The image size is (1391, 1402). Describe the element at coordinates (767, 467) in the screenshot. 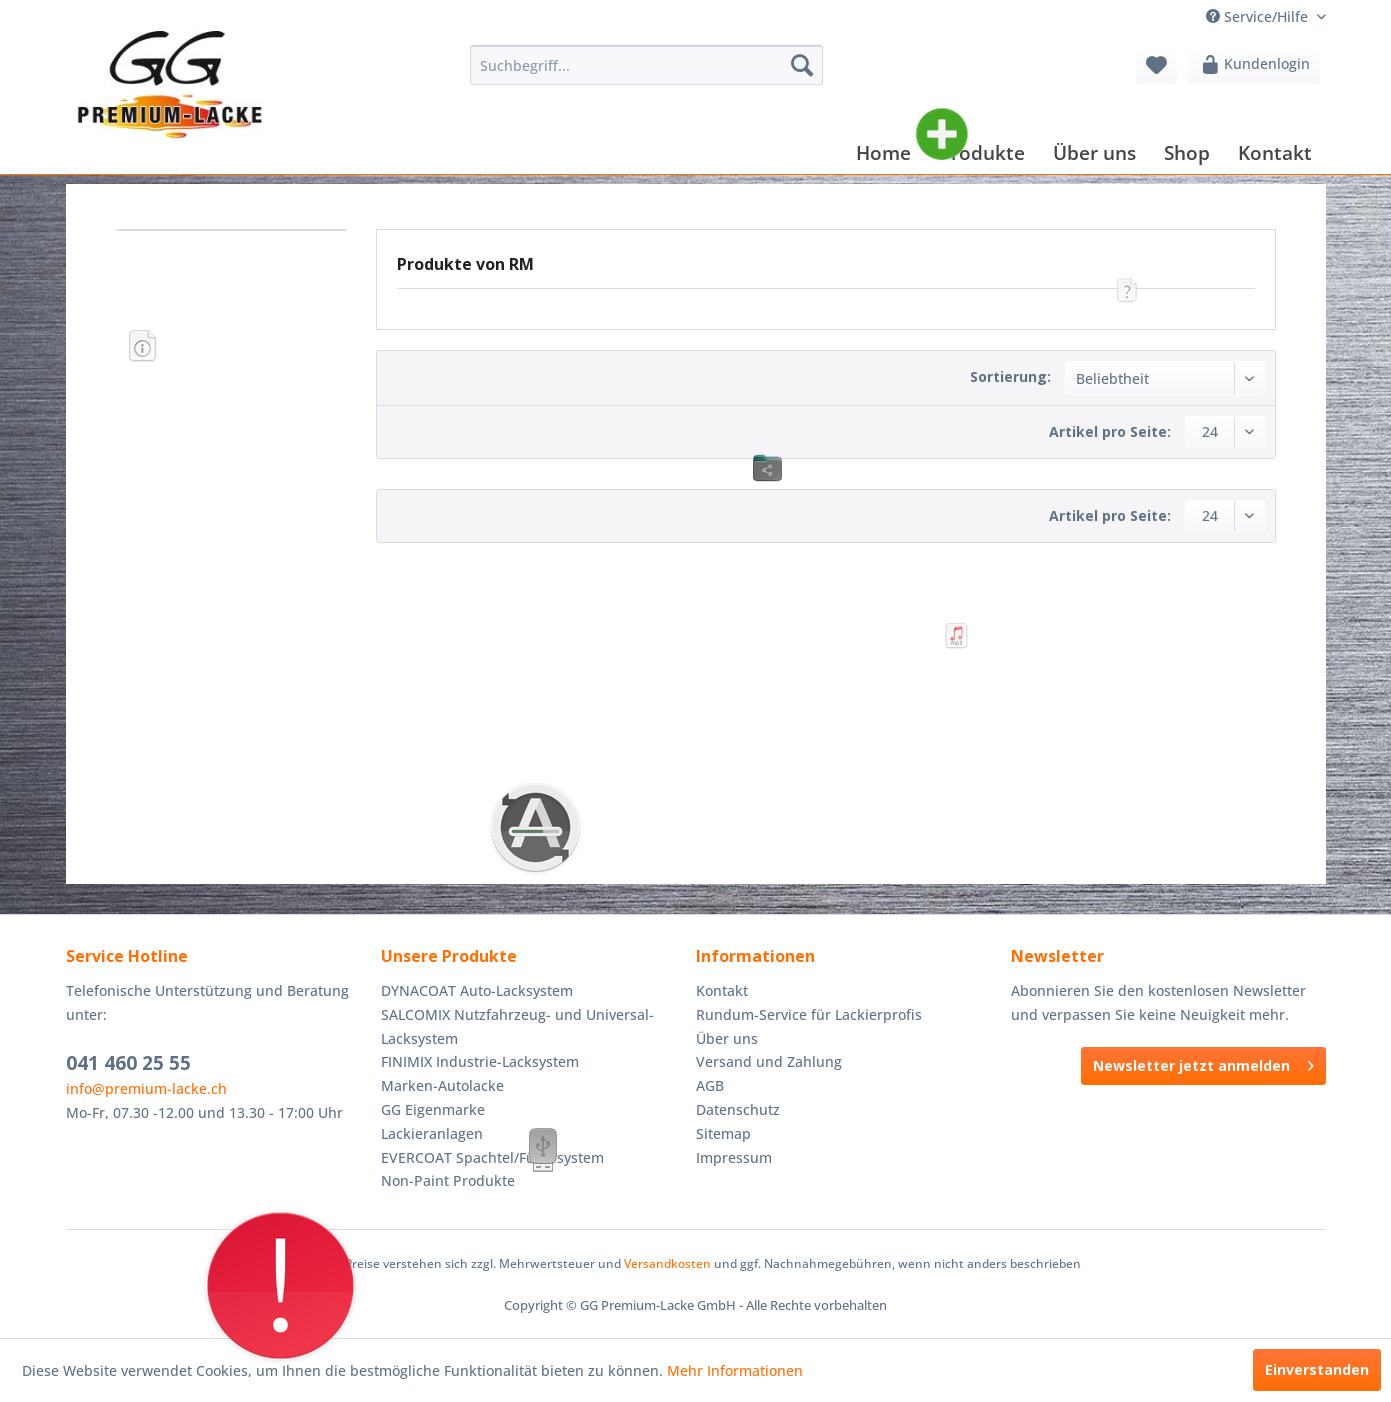

I see `access your public shared folder` at that location.